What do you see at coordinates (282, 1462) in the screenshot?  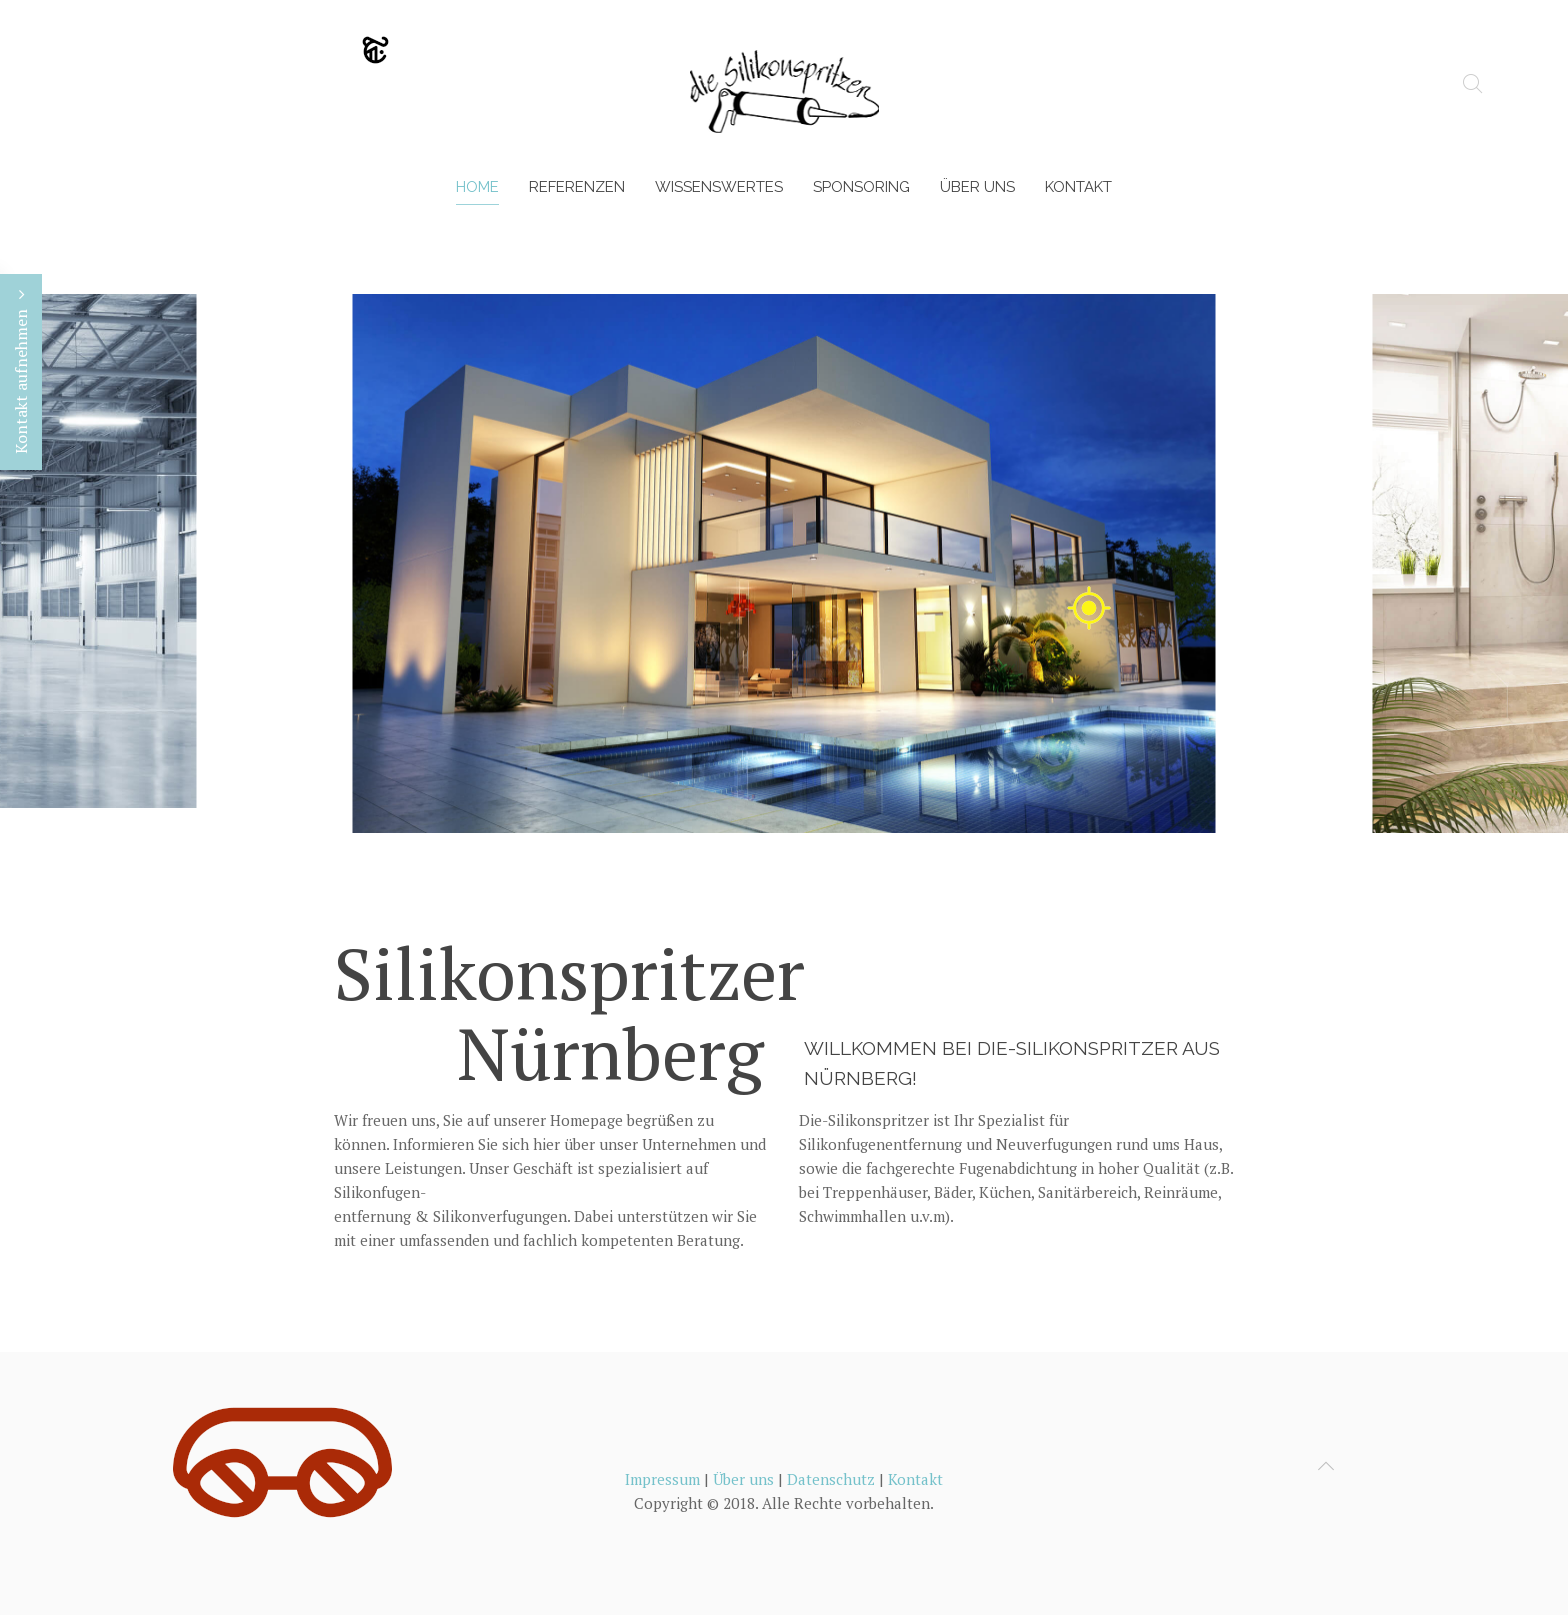 I see `access swimming or diving activity settings` at bounding box center [282, 1462].